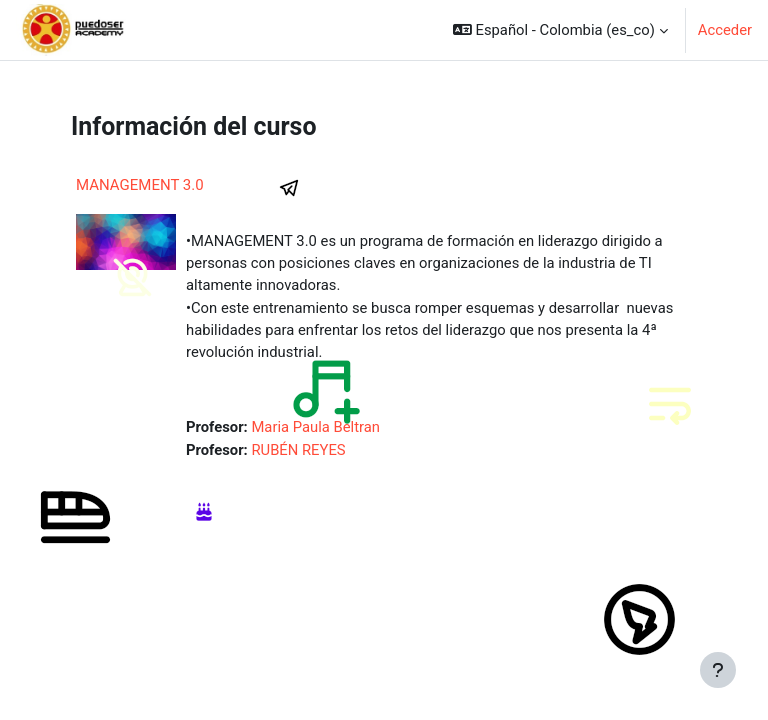  Describe the element at coordinates (289, 188) in the screenshot. I see `open telegram messaging app` at that location.